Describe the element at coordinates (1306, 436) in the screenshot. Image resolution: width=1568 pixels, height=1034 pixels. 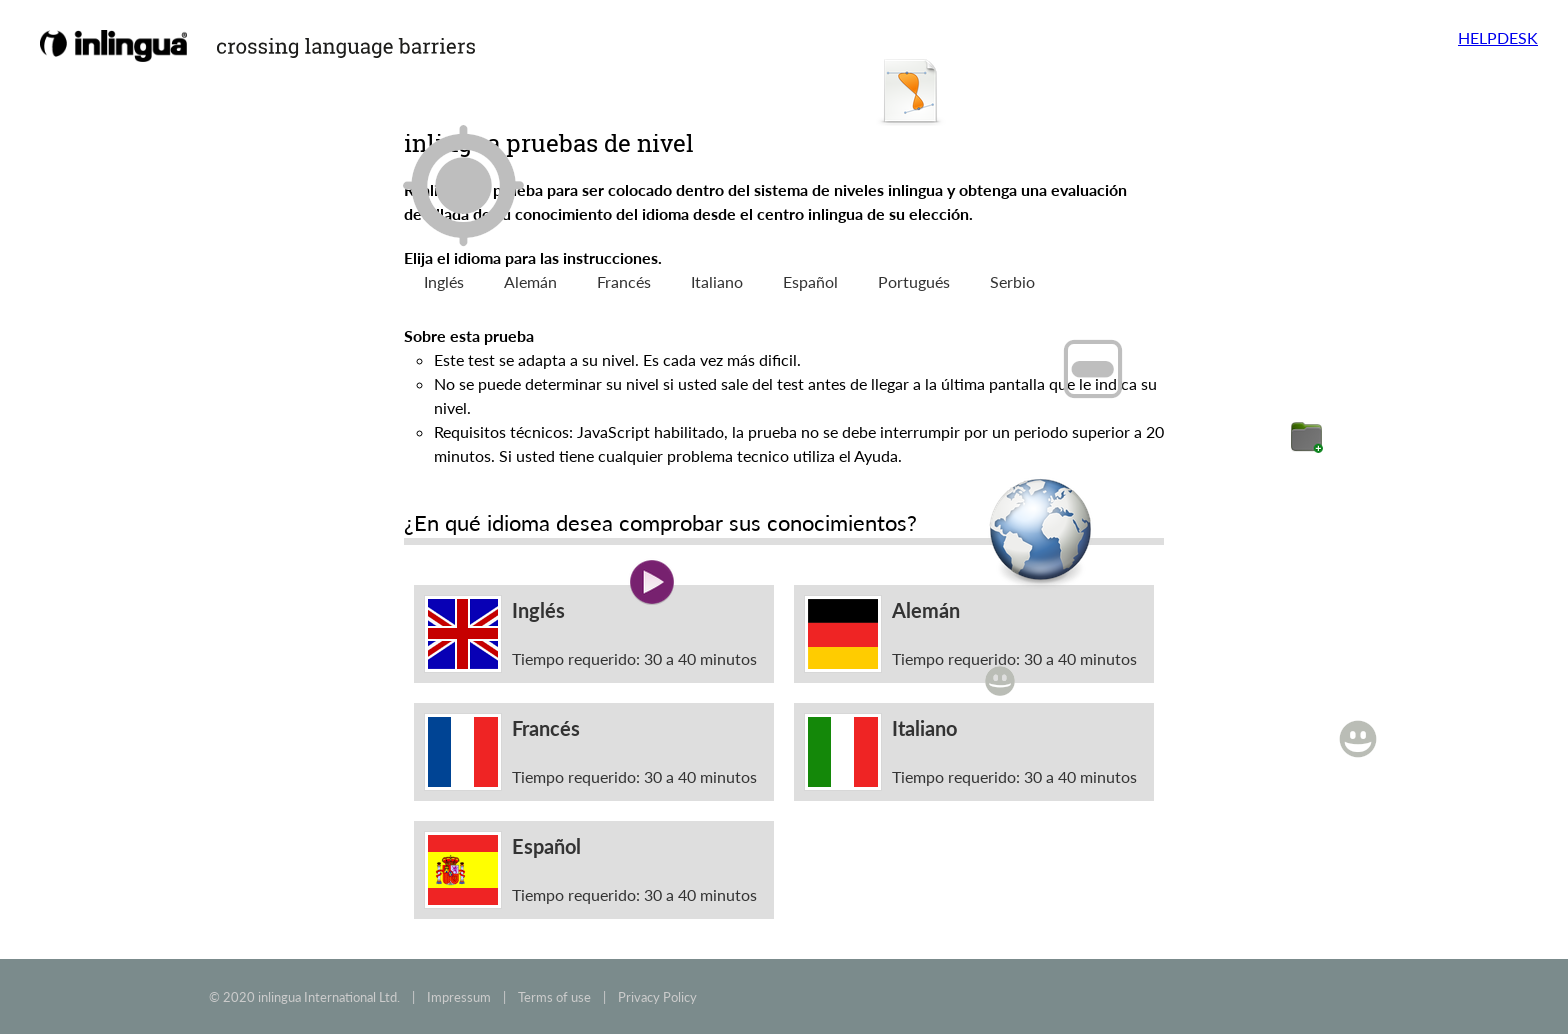
I see `create a new folder` at that location.